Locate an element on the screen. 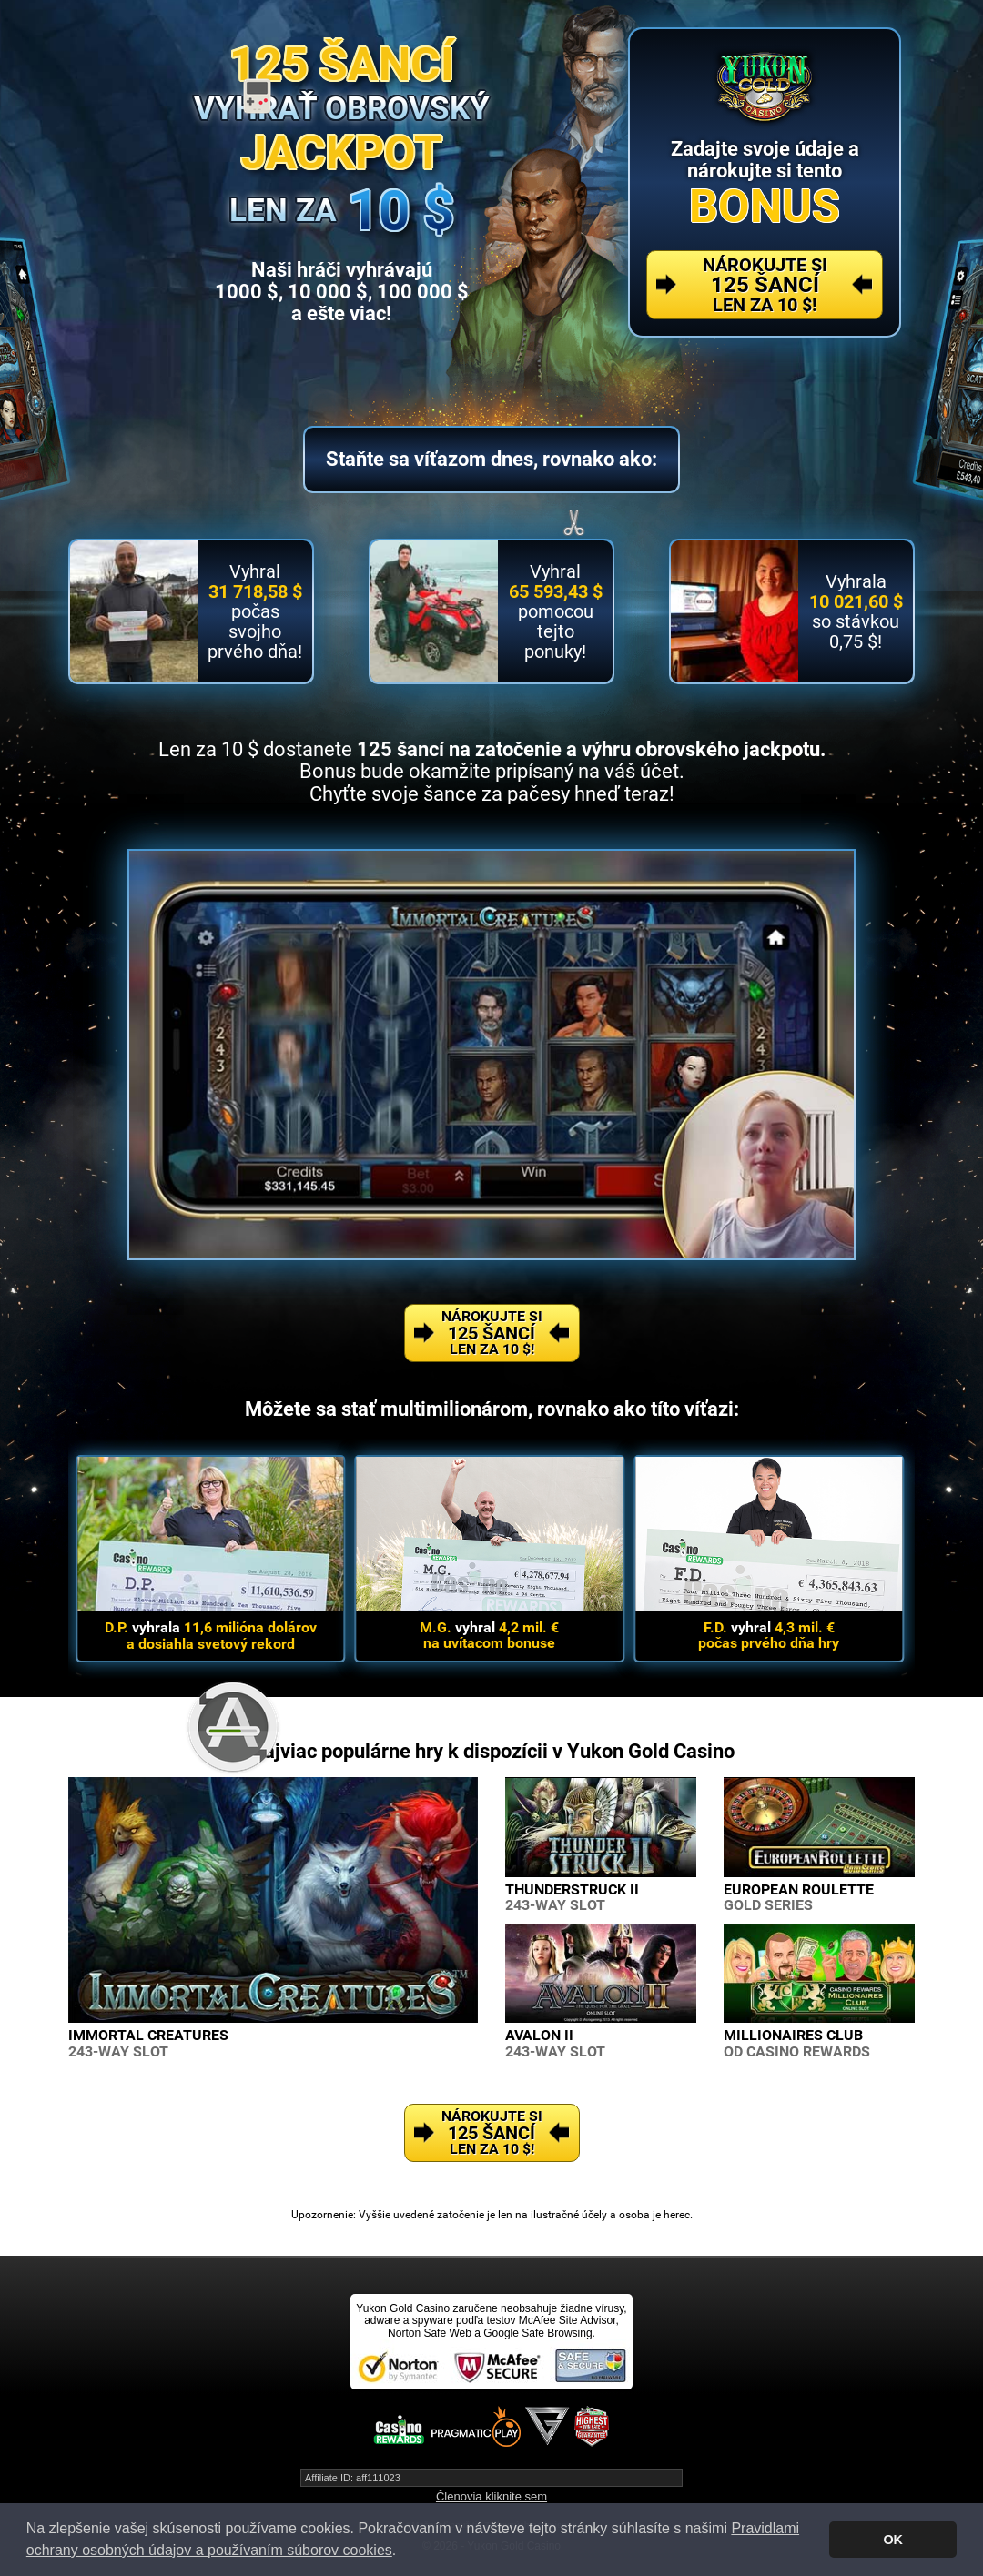 Image resolution: width=983 pixels, height=2576 pixels. cut selected content to clipboard is located at coordinates (573, 522).